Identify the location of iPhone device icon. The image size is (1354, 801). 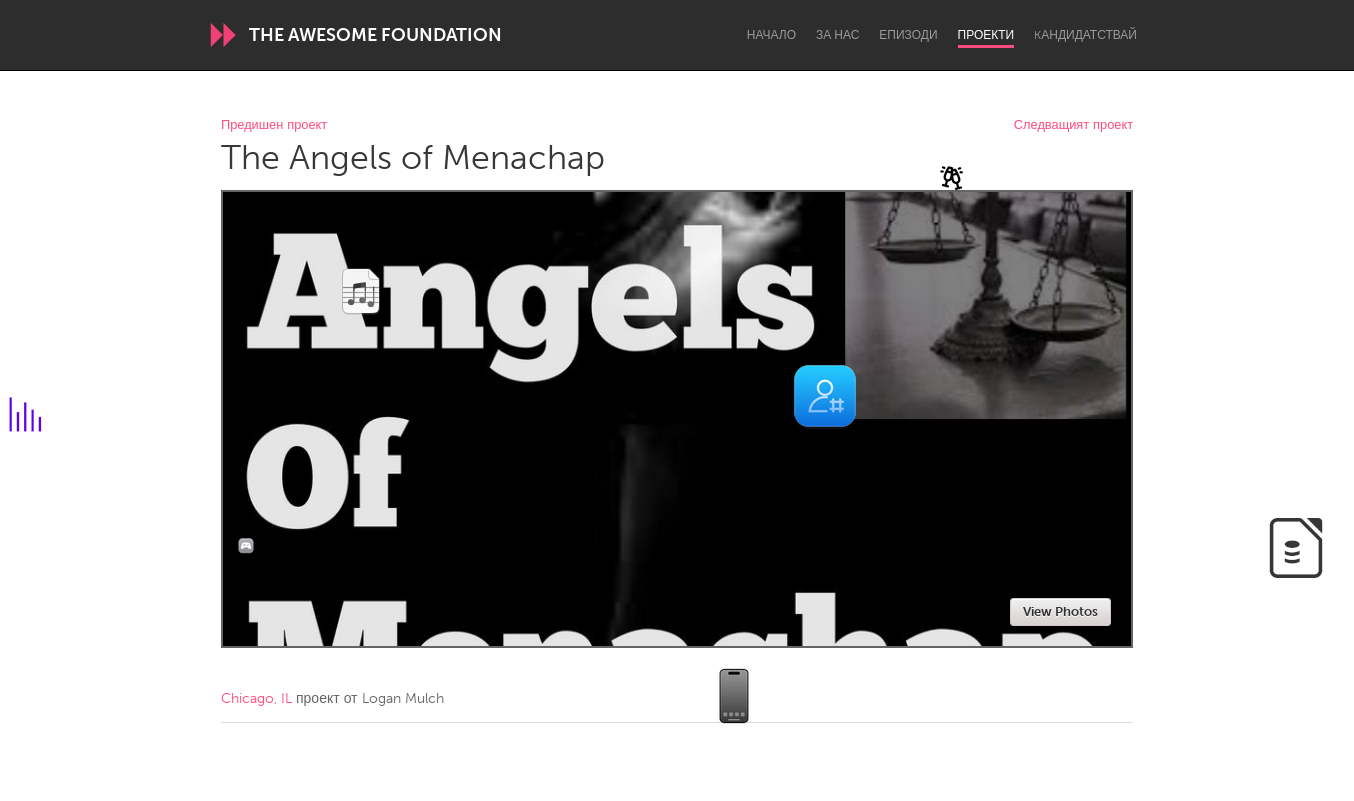
(734, 696).